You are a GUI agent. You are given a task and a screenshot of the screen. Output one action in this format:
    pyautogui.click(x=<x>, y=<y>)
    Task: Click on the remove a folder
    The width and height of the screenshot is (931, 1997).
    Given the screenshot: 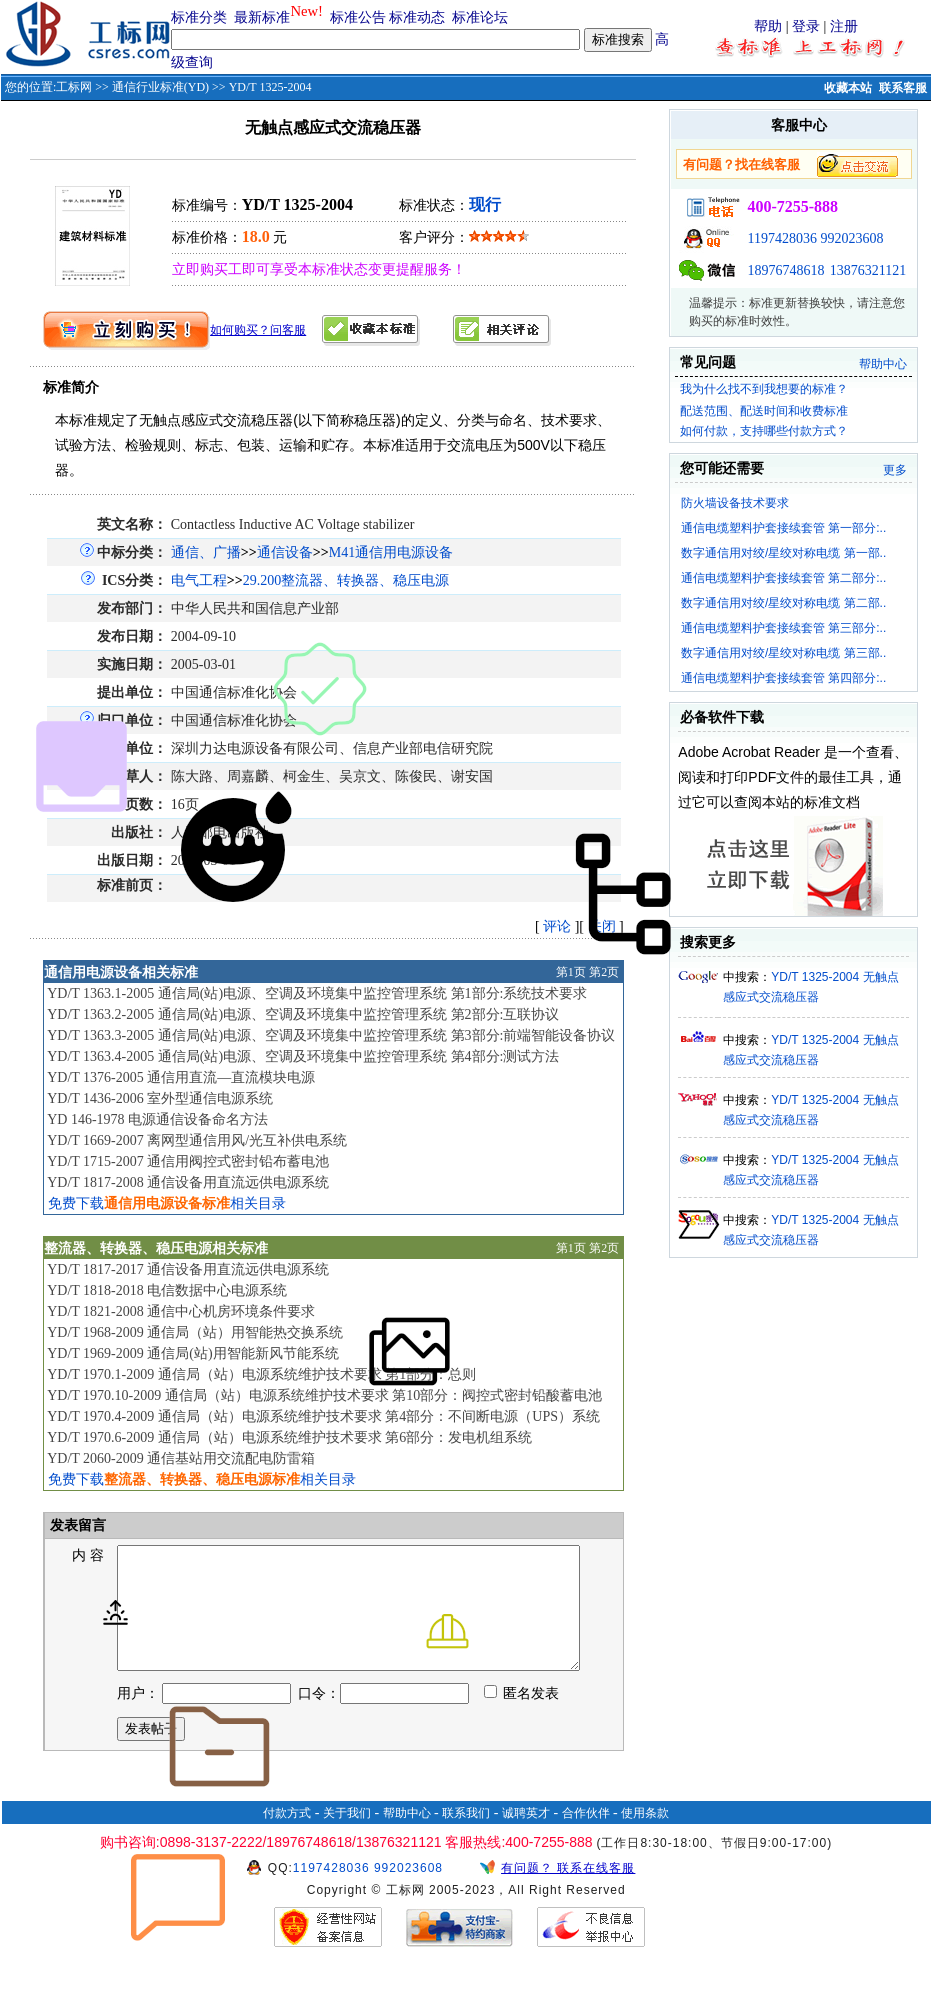 What is the action you would take?
    pyautogui.click(x=219, y=1744)
    